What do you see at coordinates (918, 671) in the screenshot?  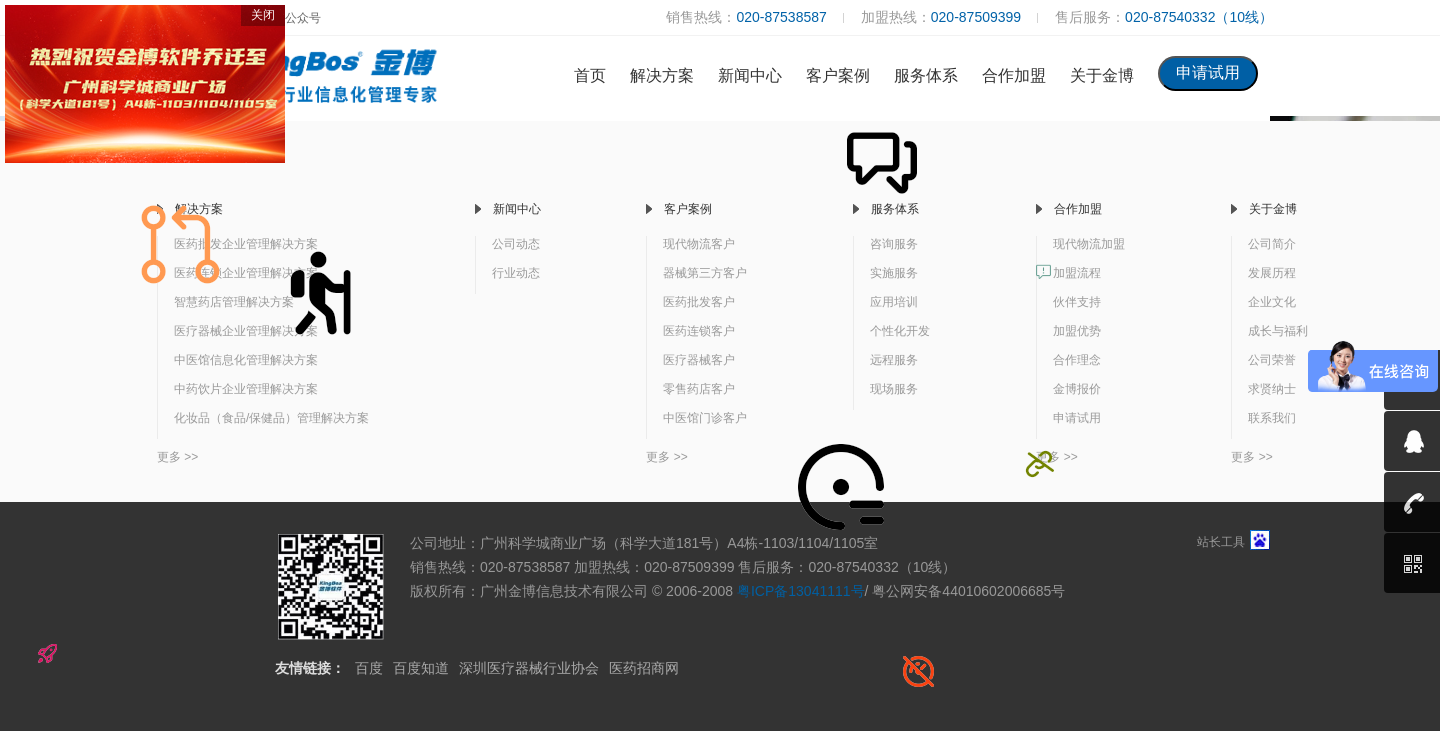 I see `performance monitoring disabled` at bounding box center [918, 671].